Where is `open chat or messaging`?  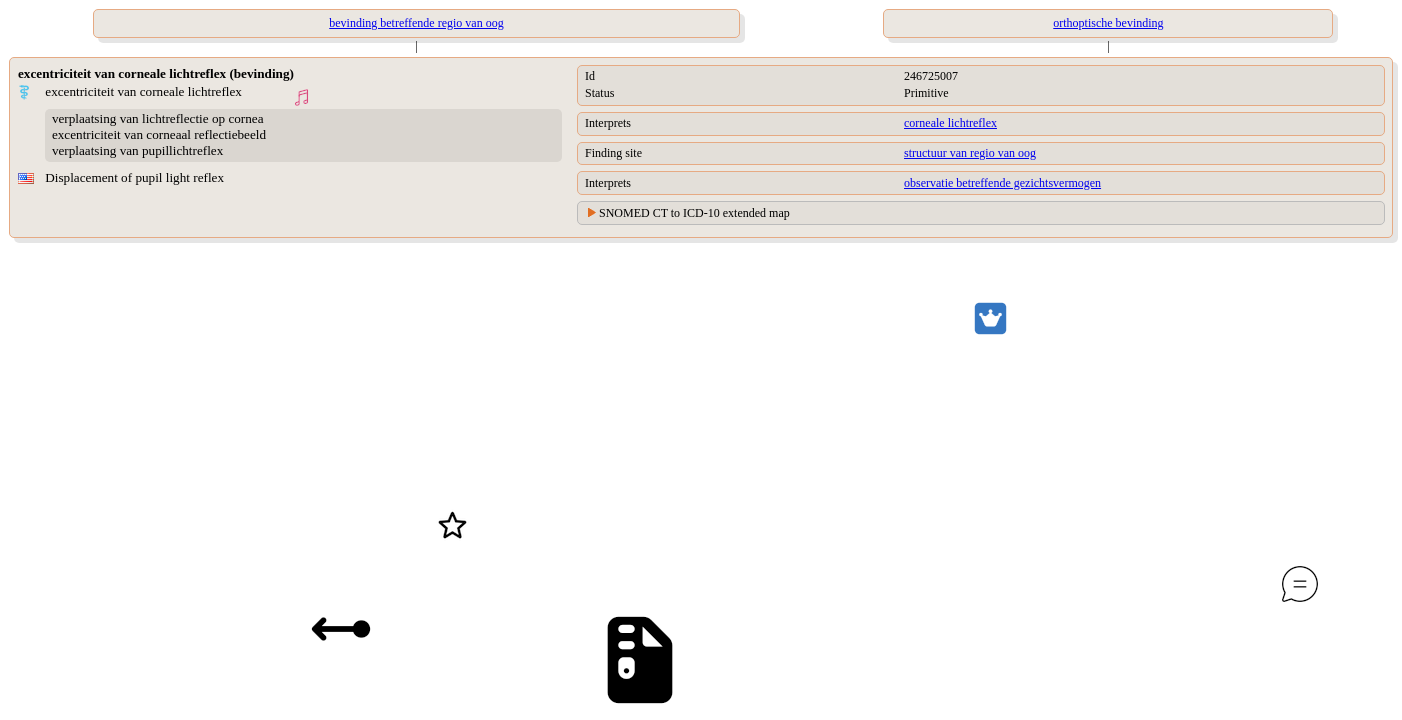 open chat or messaging is located at coordinates (1300, 584).